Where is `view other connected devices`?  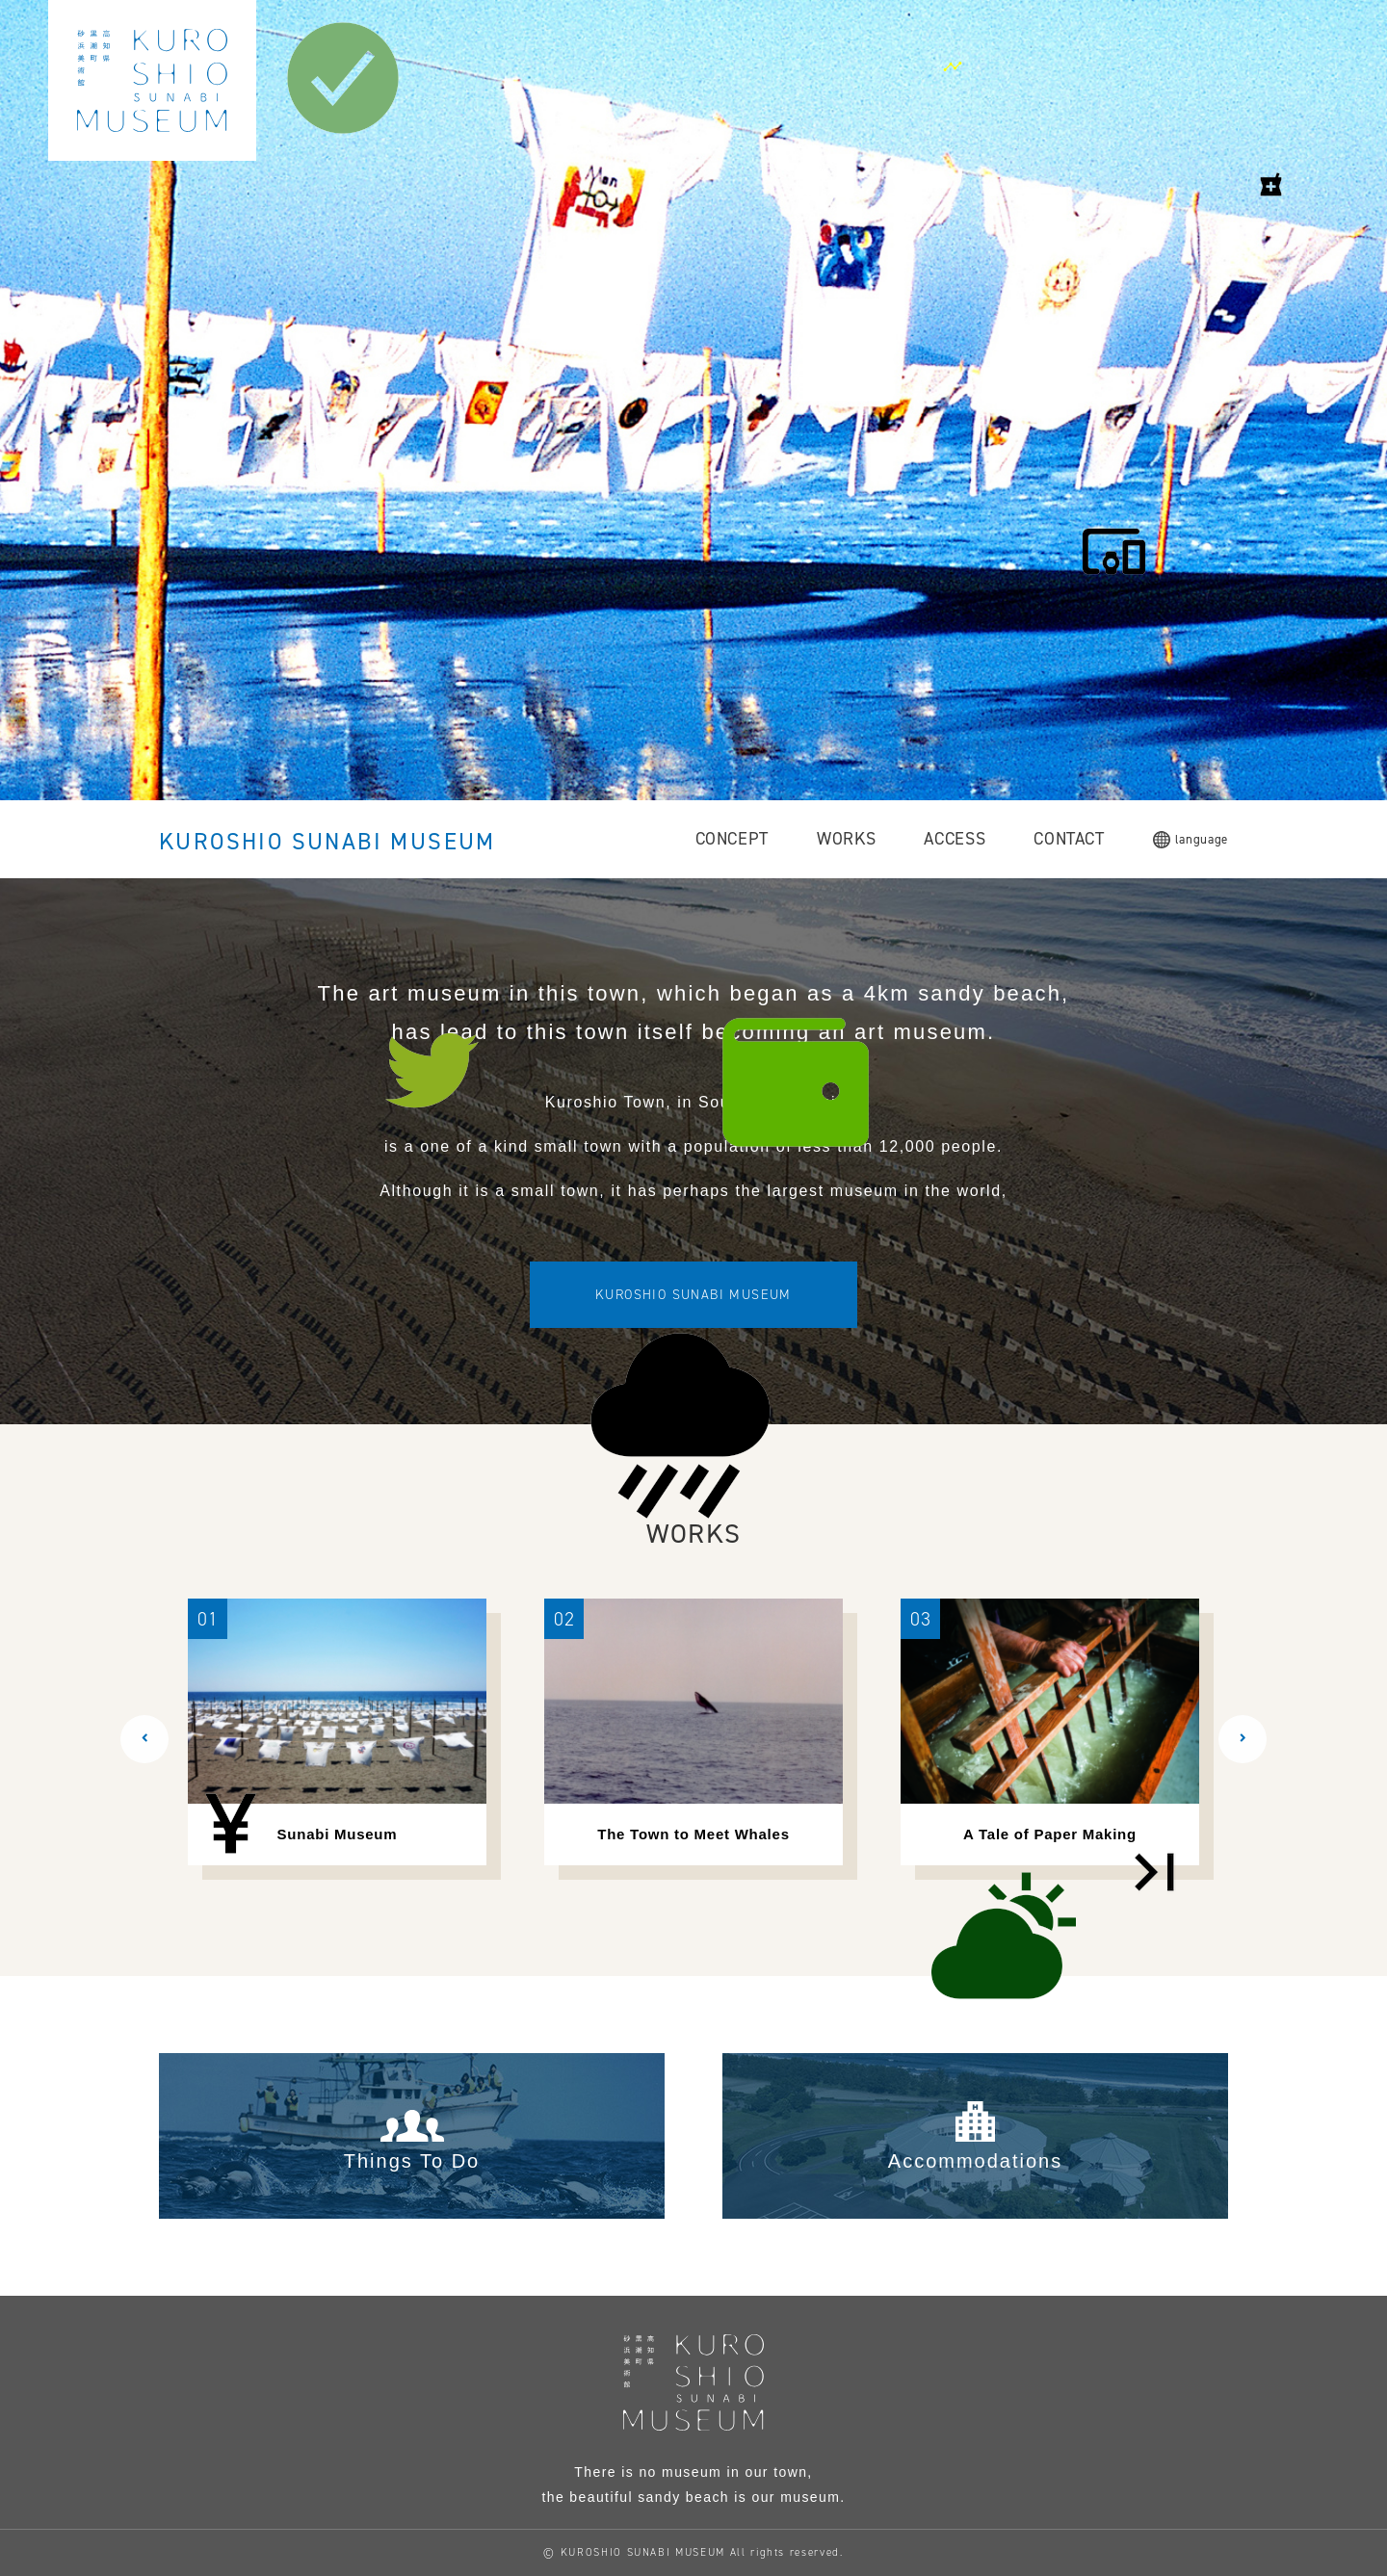
view other connected devices is located at coordinates (1113, 551).